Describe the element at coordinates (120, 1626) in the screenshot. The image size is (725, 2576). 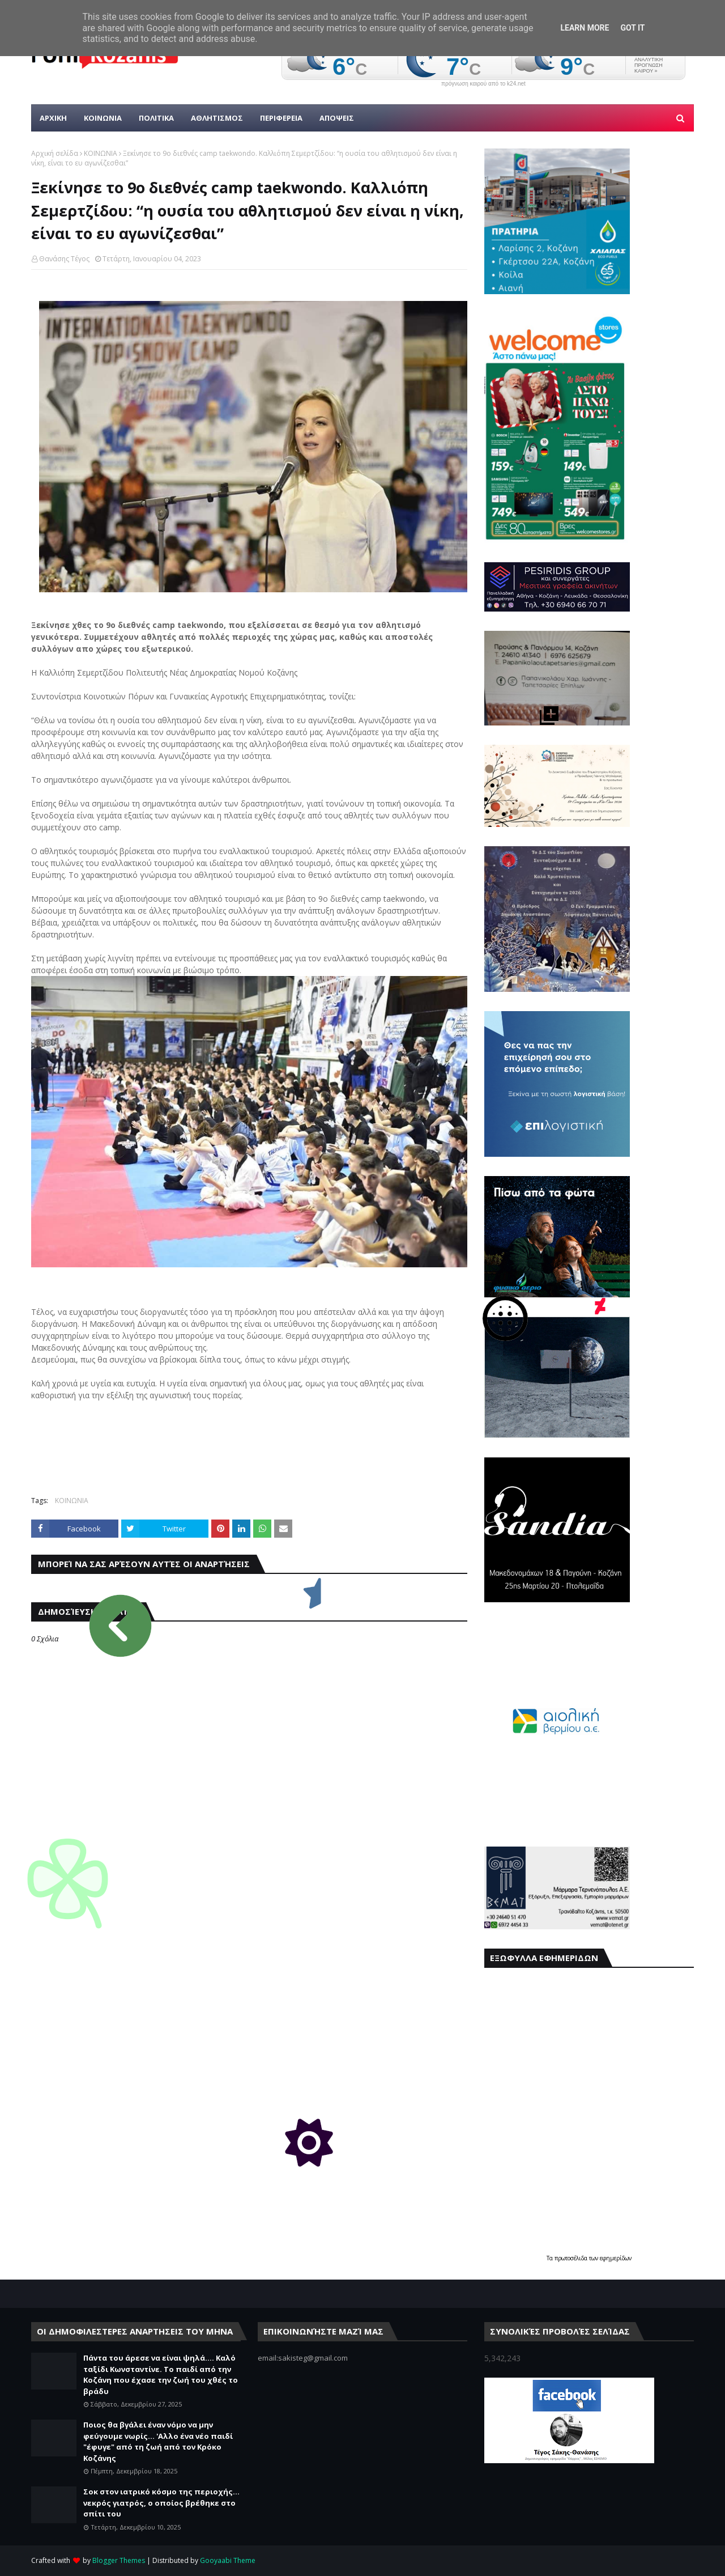
I see `go back to the previous screen` at that location.